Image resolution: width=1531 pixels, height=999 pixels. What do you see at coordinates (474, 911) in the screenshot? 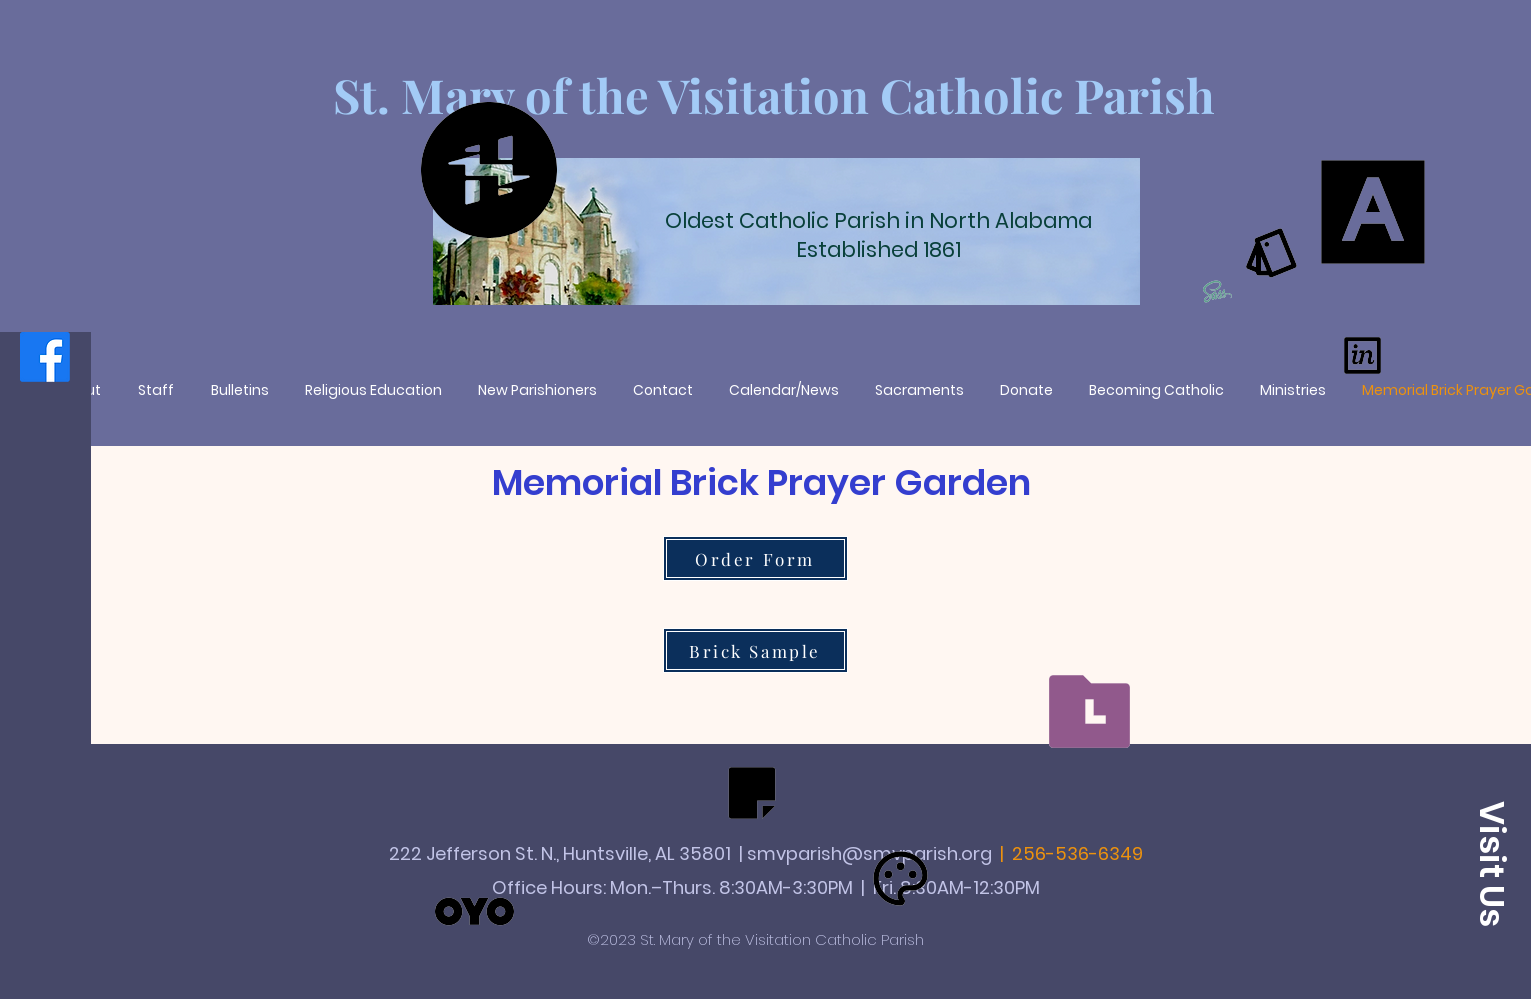
I see `open the OYO hotel booking app` at bounding box center [474, 911].